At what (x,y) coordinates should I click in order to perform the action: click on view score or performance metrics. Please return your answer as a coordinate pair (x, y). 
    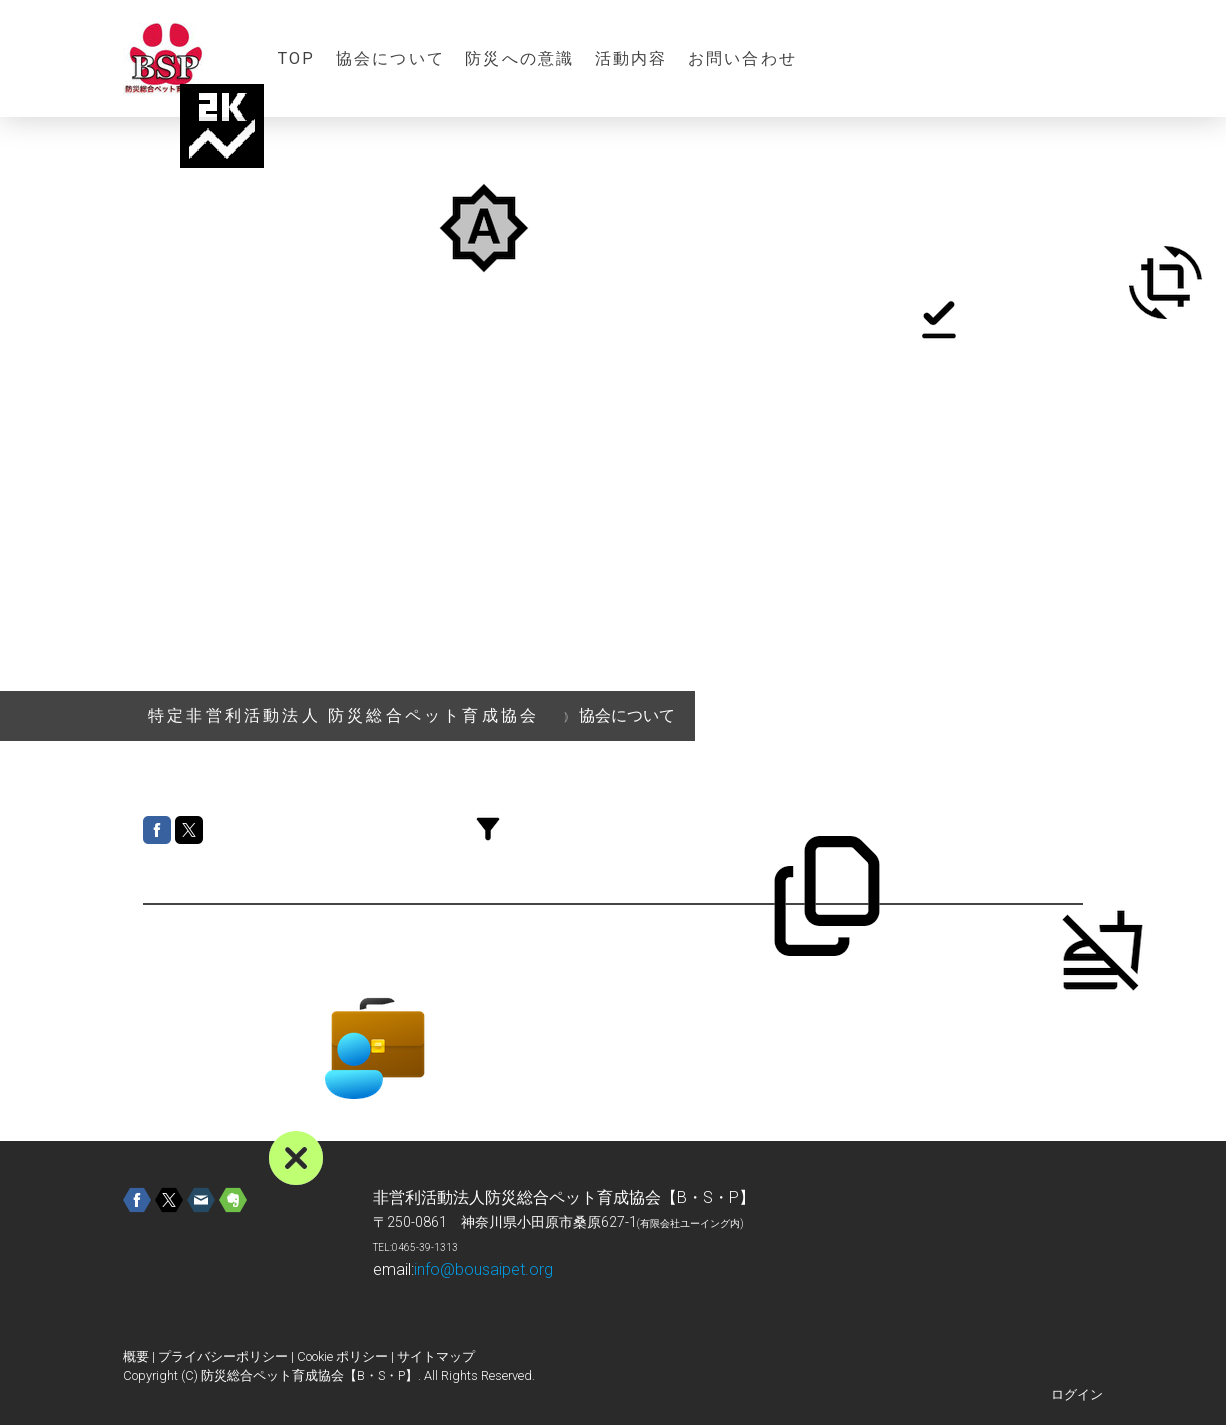
    Looking at the image, I should click on (222, 126).